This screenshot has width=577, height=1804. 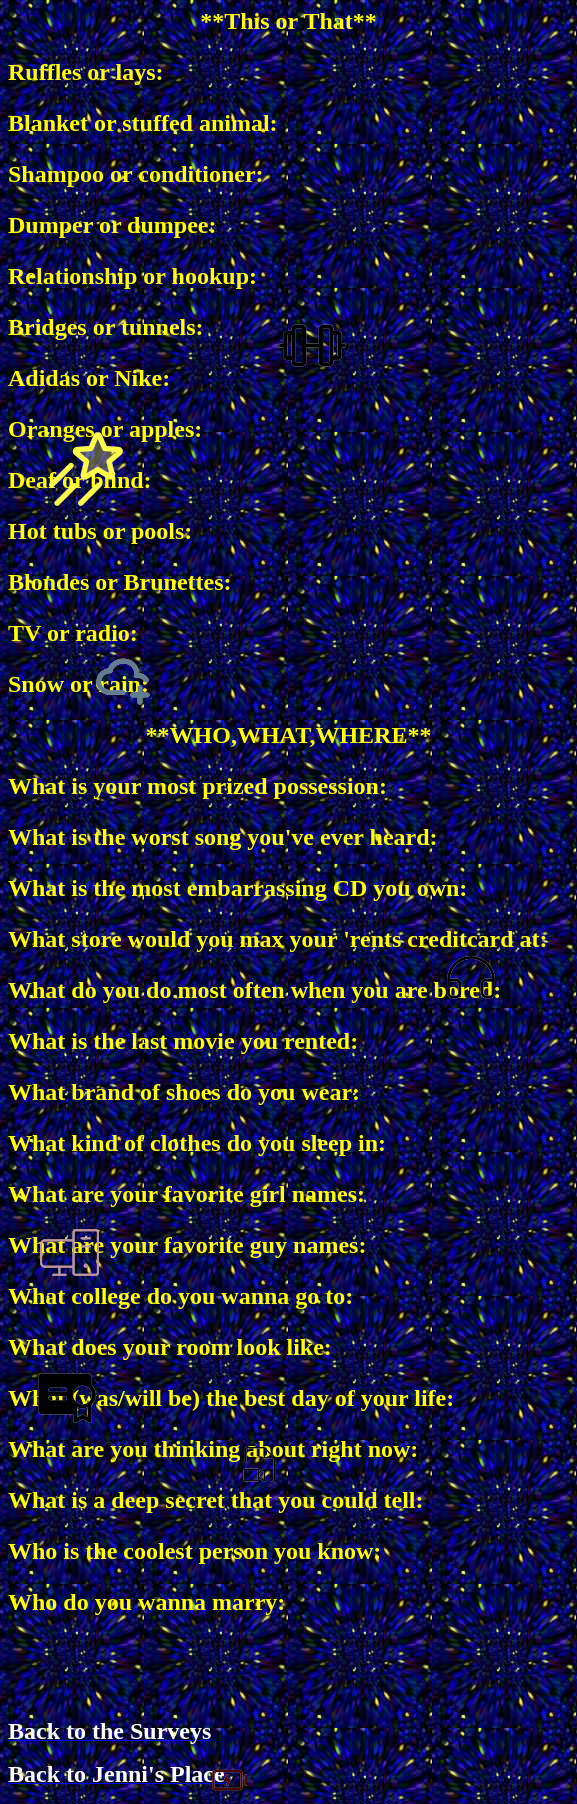 What do you see at coordinates (65, 1396) in the screenshot?
I see `view certificate or credential details` at bounding box center [65, 1396].